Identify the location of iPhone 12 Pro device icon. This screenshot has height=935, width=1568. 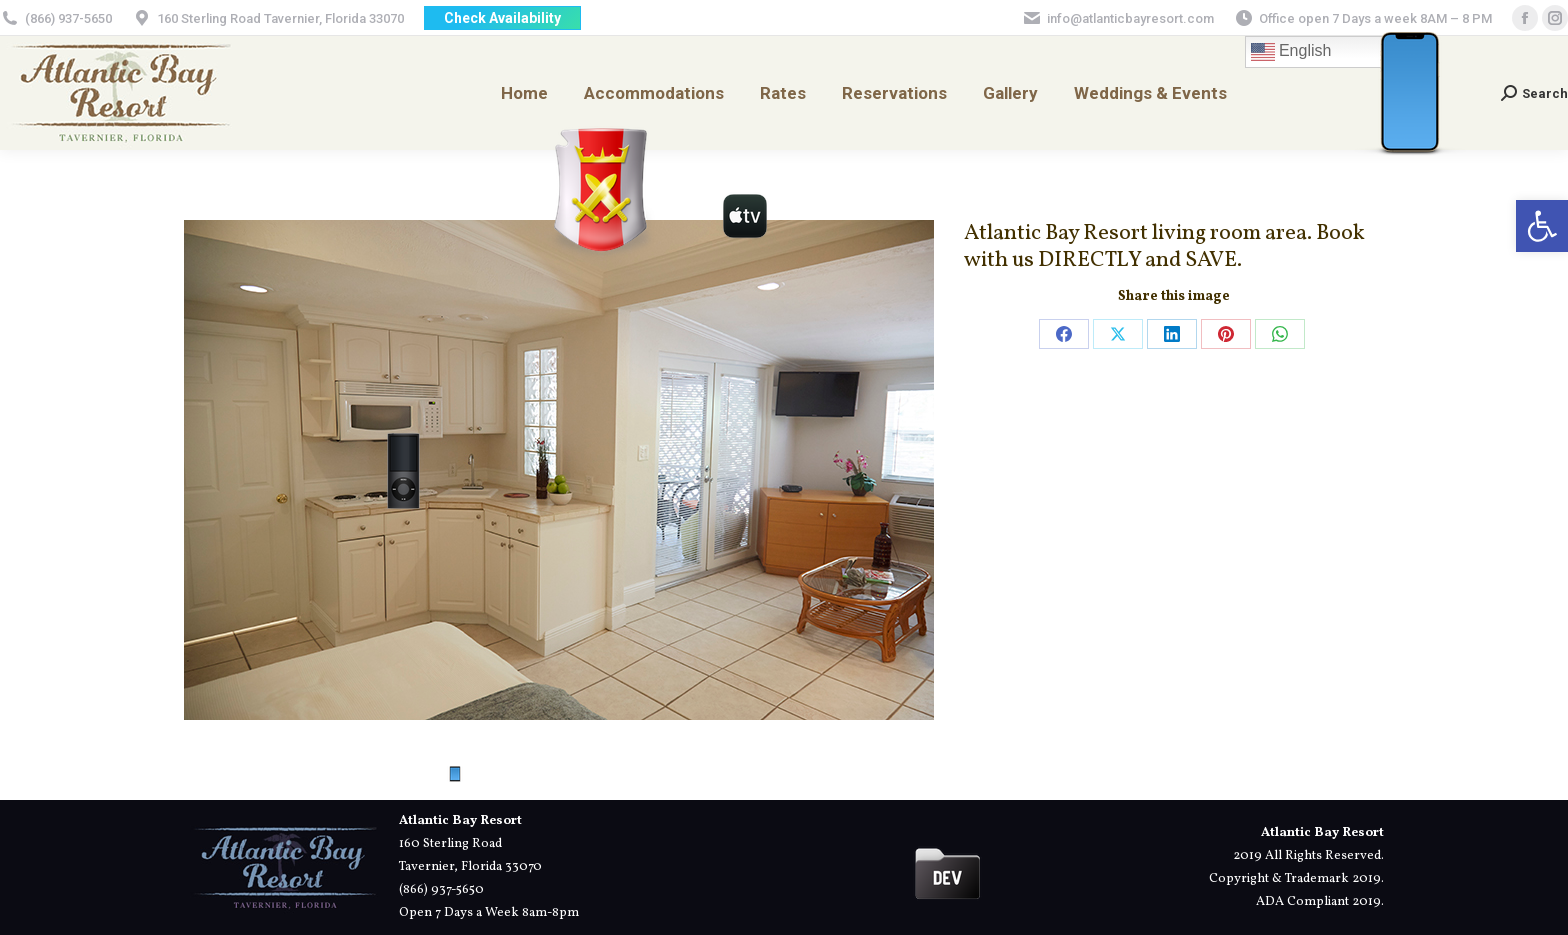
(1410, 94).